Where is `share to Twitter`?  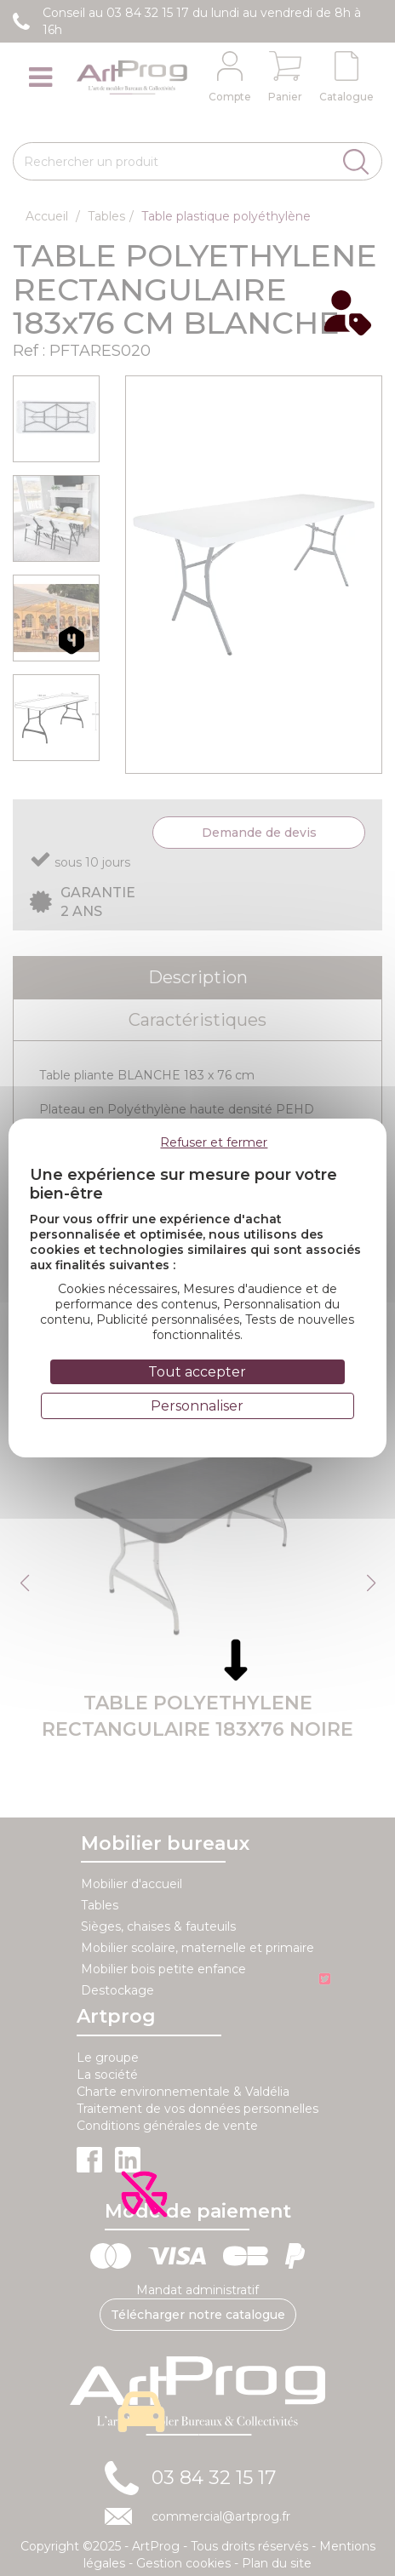 share to Twitter is located at coordinates (324, 1978).